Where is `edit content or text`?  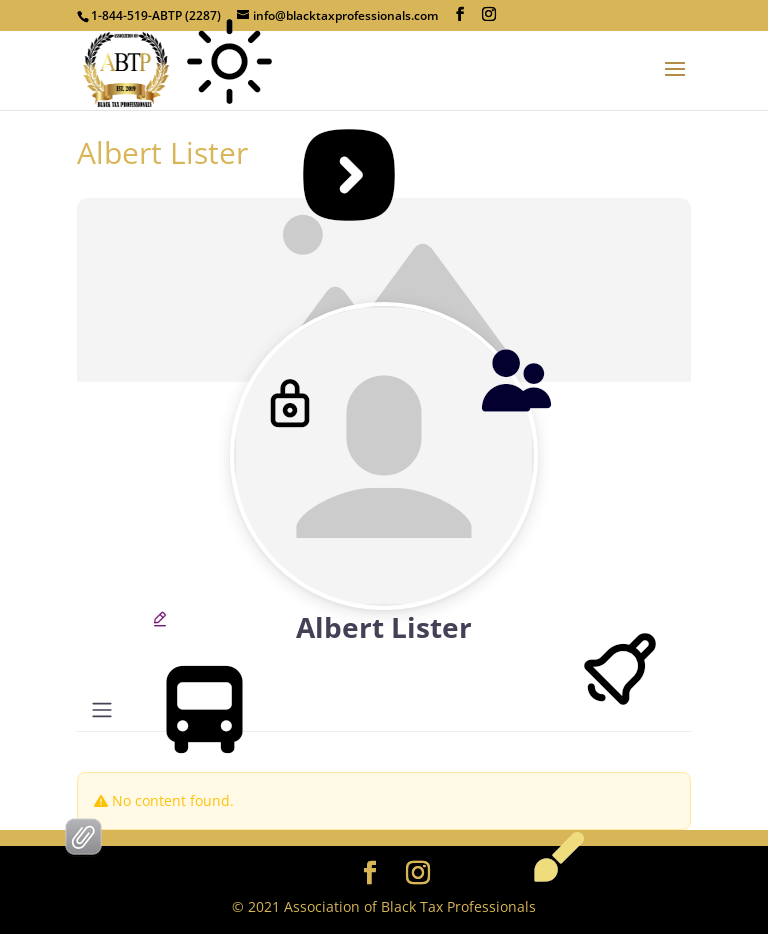
edit content or text is located at coordinates (160, 619).